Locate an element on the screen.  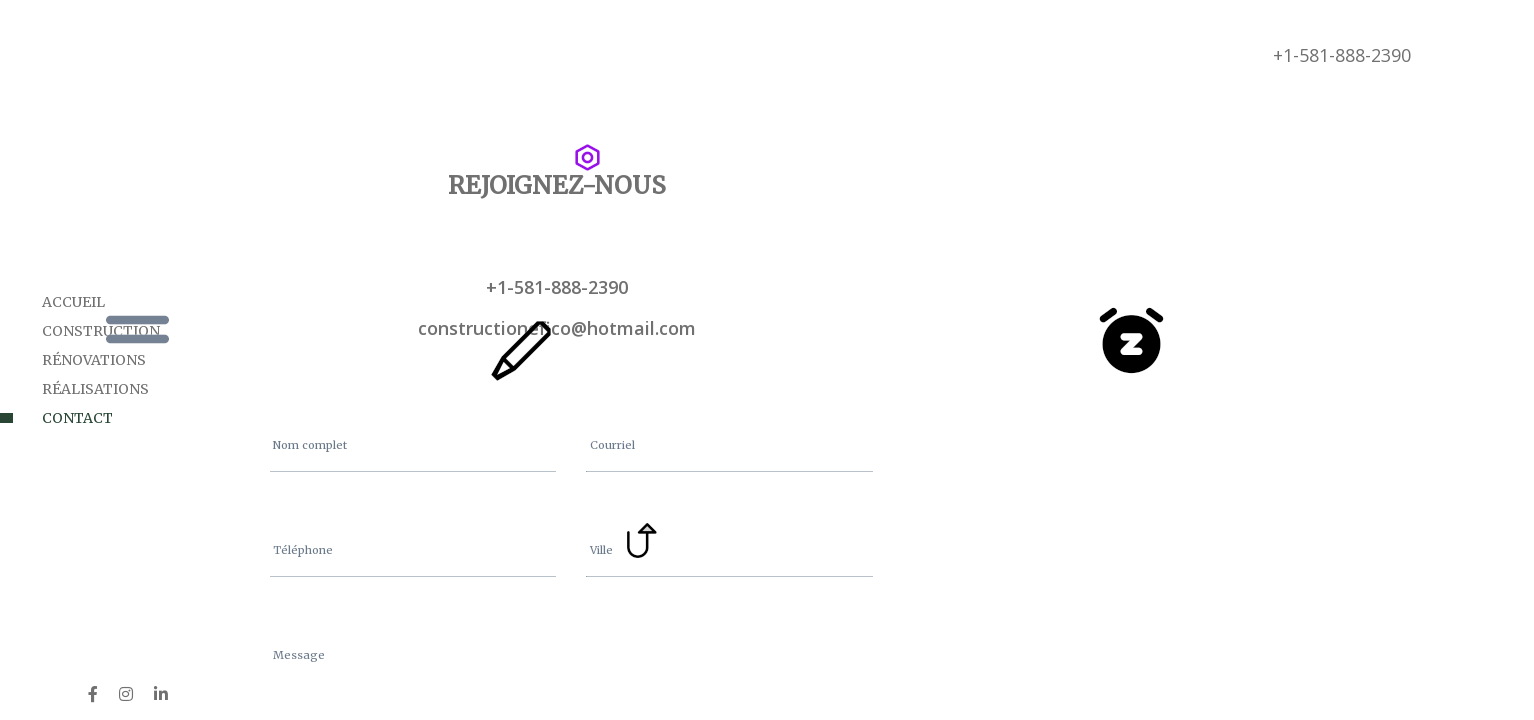
edit this item is located at coordinates (521, 351).